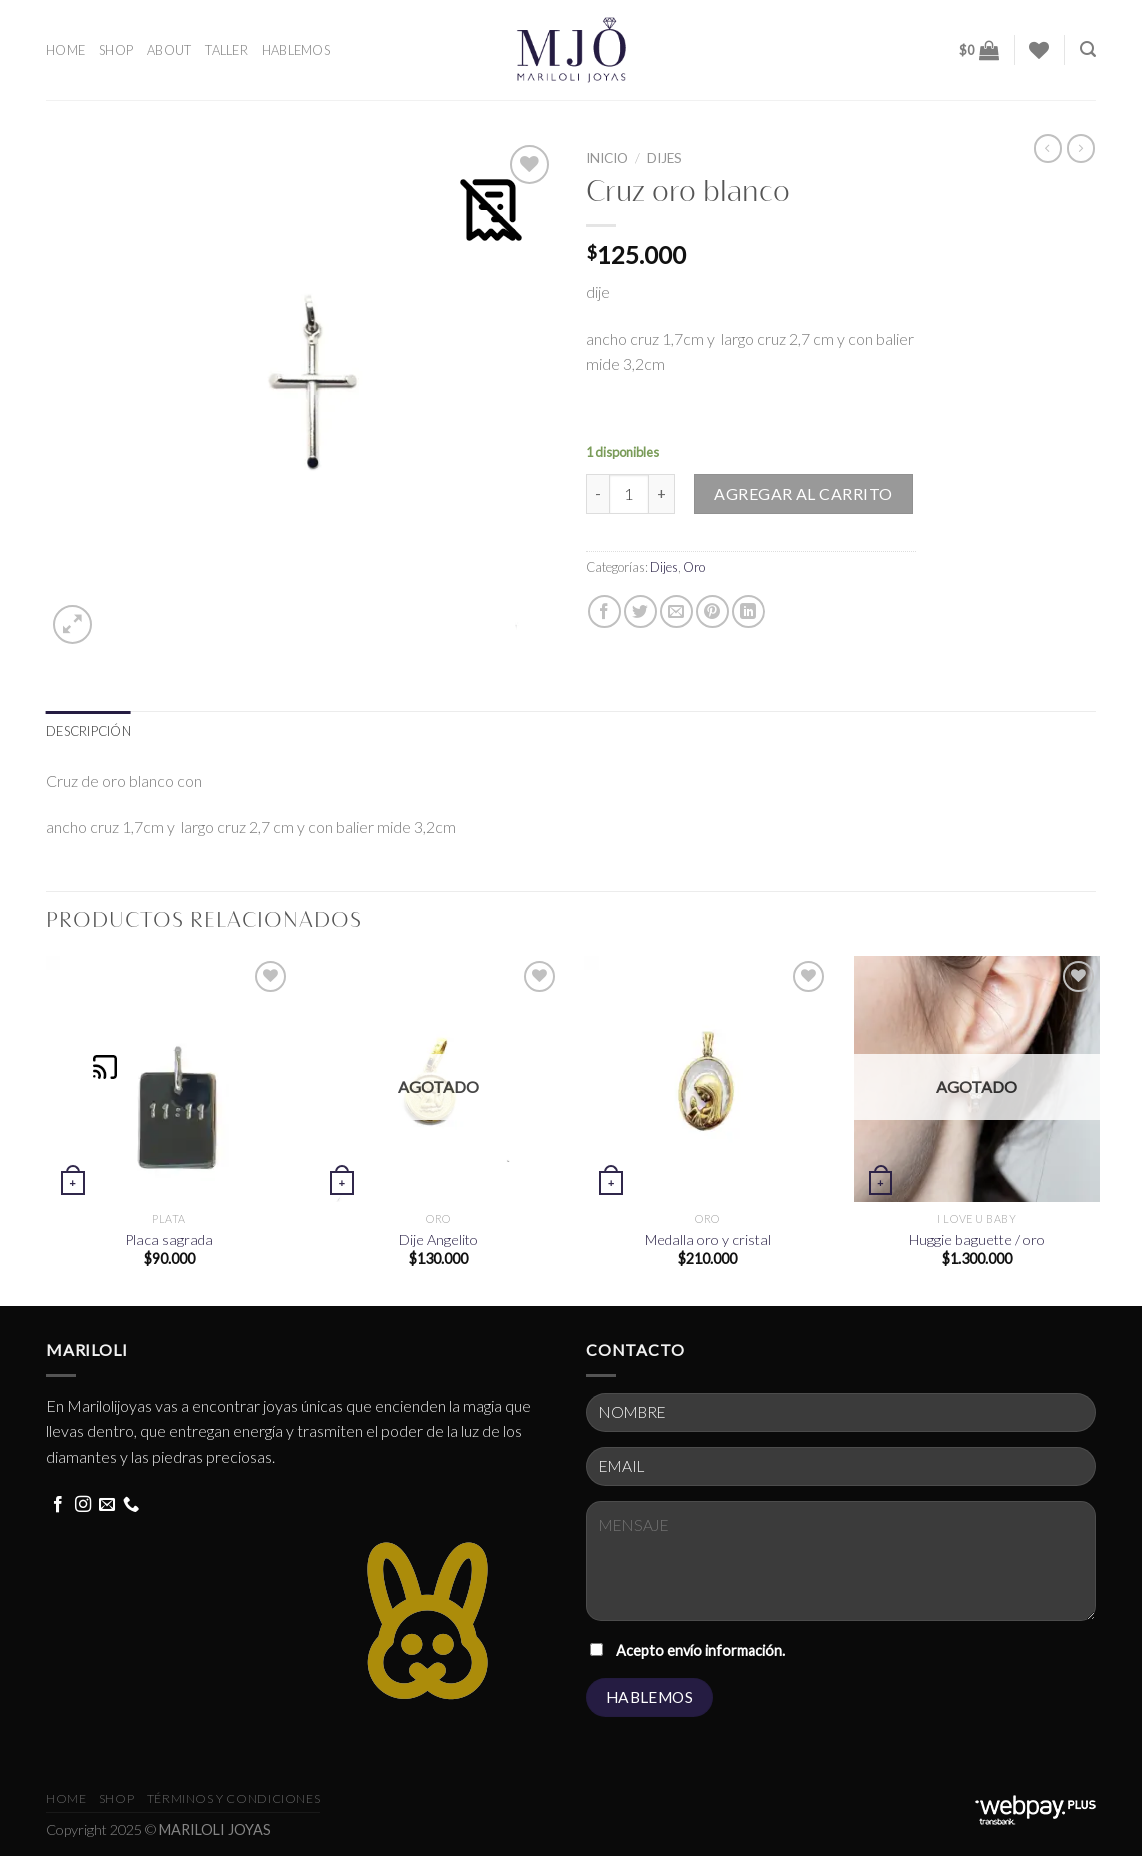 Image resolution: width=1142 pixels, height=1856 pixels. What do you see at coordinates (105, 1067) in the screenshot?
I see `cast media to a nearby device` at bounding box center [105, 1067].